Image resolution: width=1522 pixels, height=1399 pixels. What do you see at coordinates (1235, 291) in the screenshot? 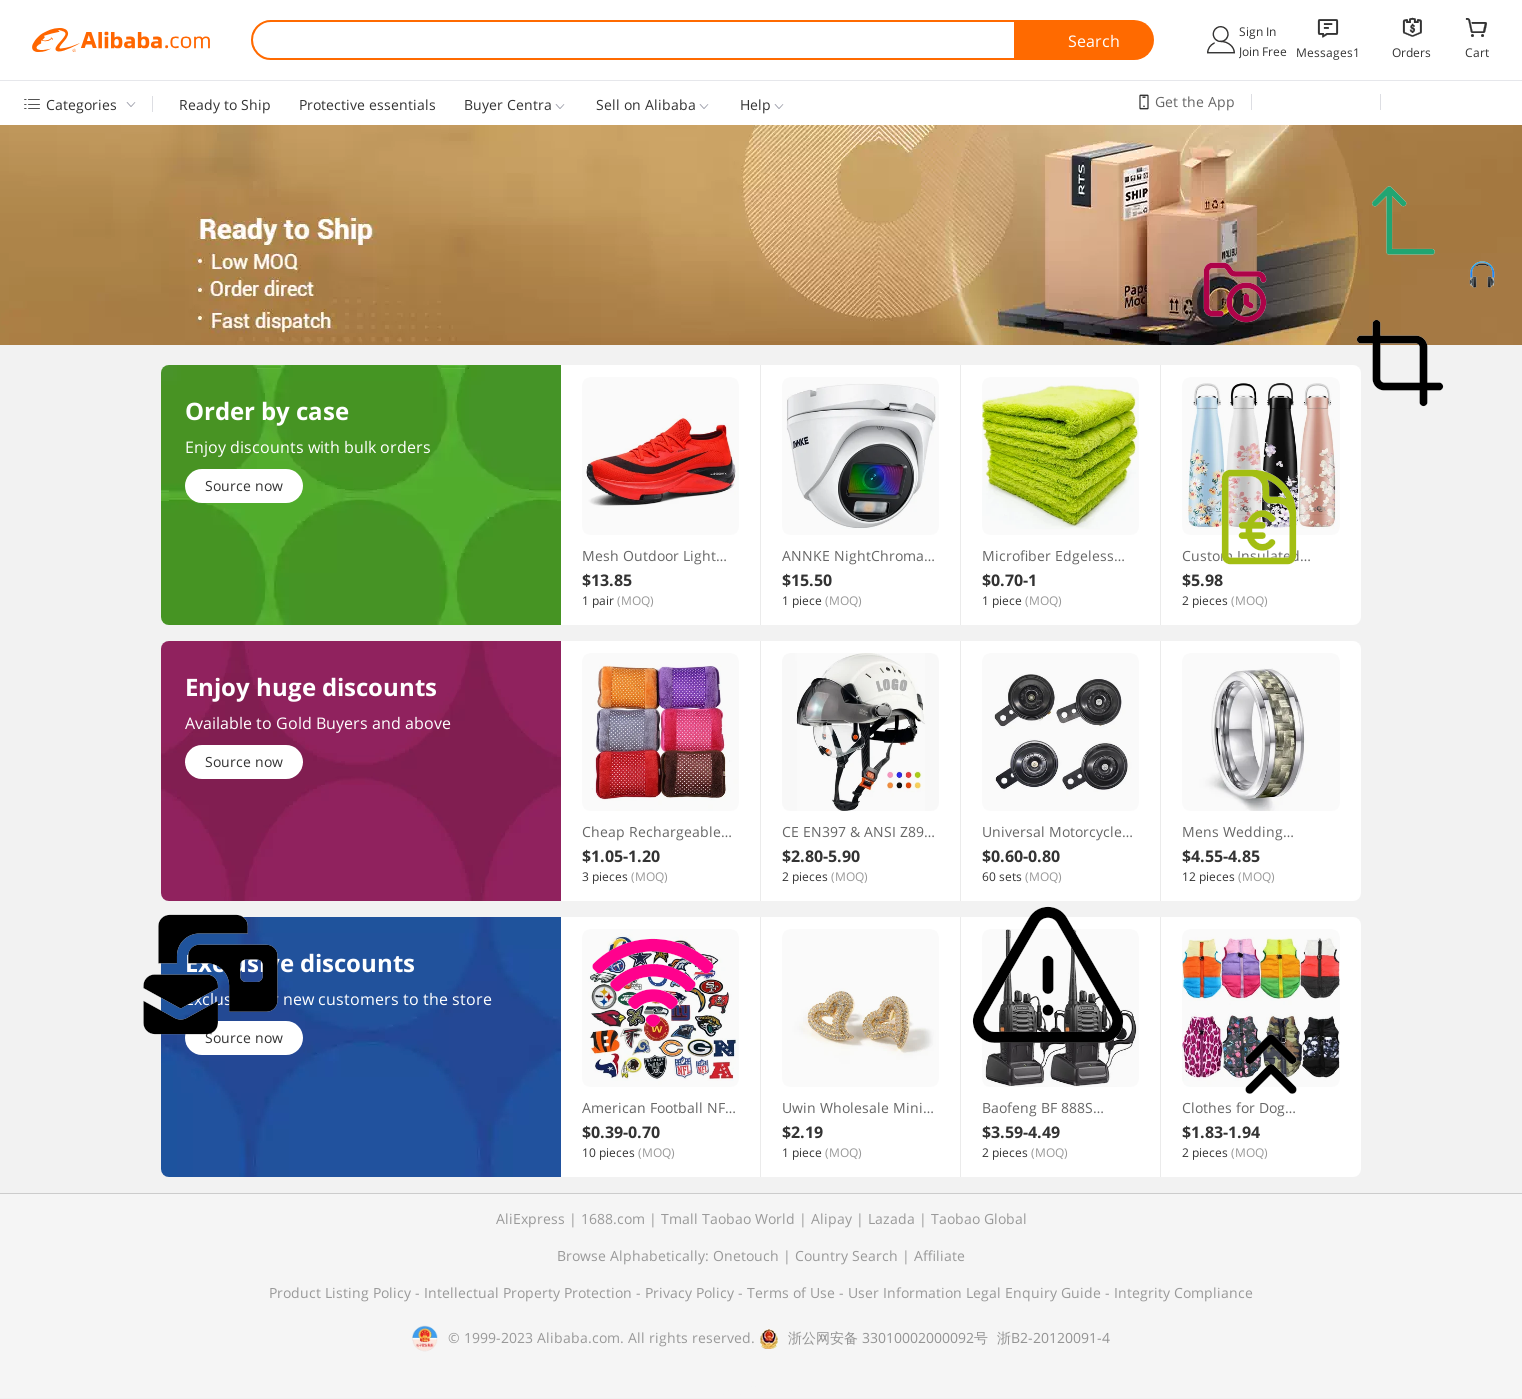
I see `view file history or recent activity` at bounding box center [1235, 291].